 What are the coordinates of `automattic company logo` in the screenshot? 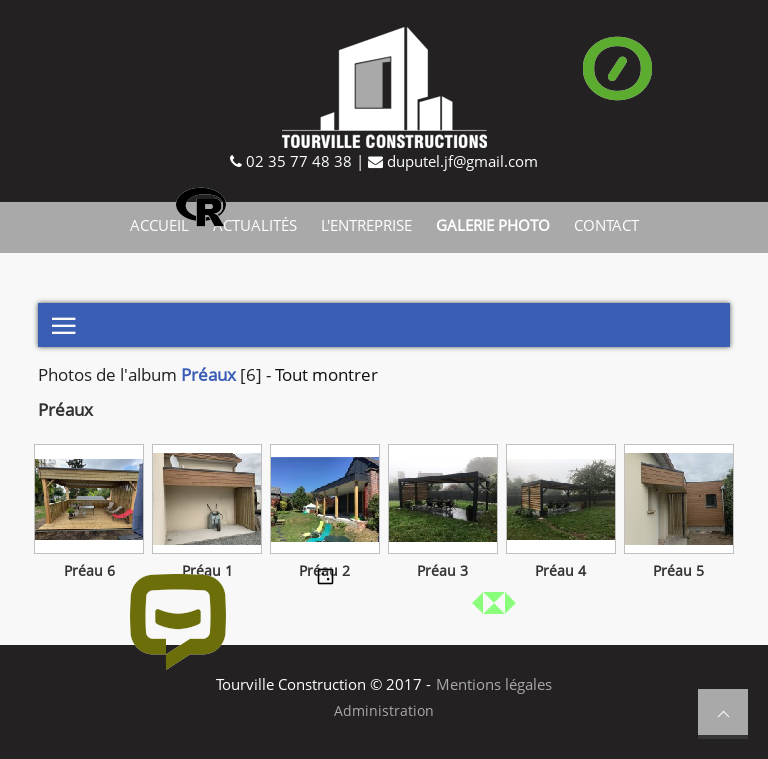 It's located at (617, 68).